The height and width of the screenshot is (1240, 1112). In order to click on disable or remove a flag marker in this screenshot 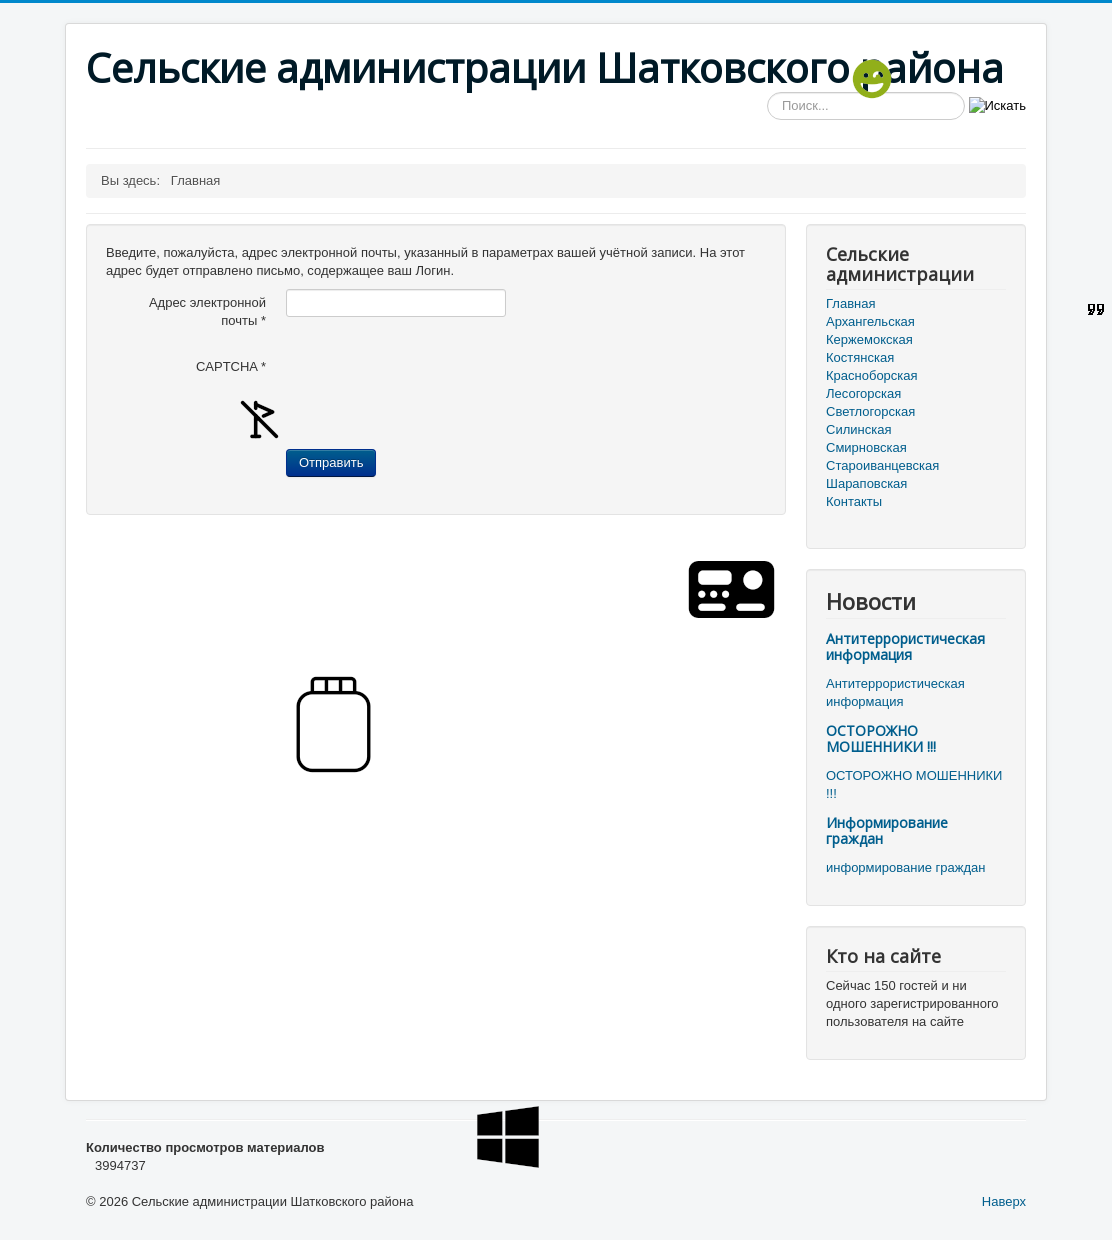, I will do `click(259, 419)`.